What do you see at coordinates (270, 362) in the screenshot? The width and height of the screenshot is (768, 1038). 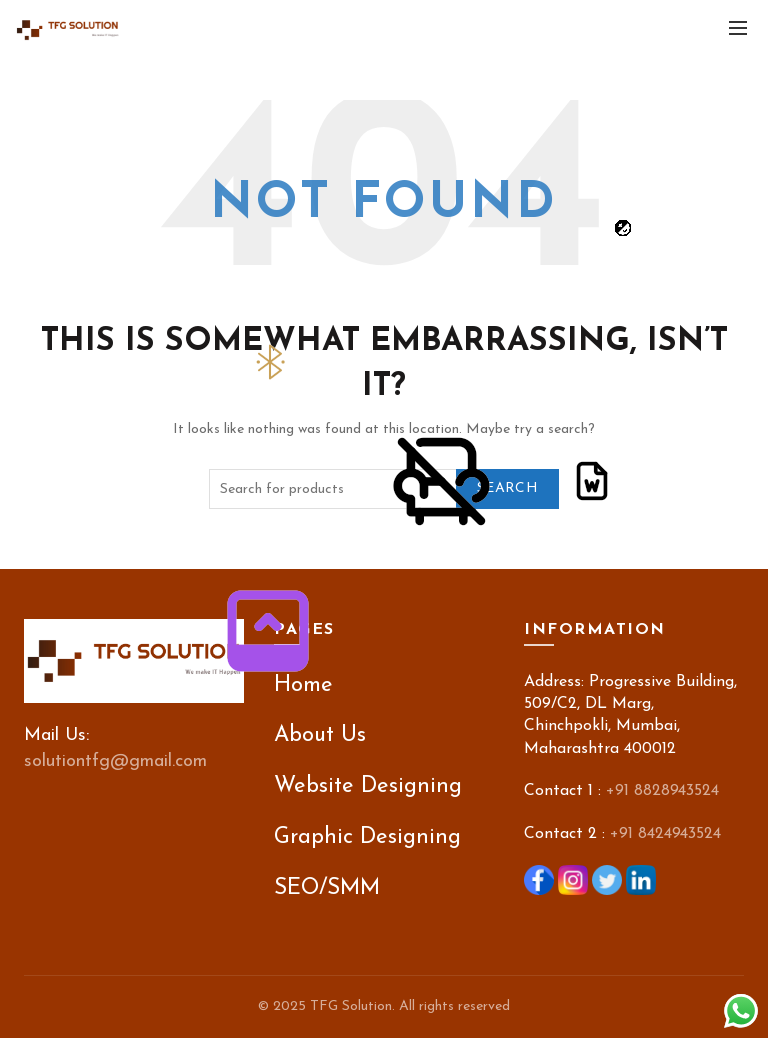 I see `indicates an active bluetooth connection` at bounding box center [270, 362].